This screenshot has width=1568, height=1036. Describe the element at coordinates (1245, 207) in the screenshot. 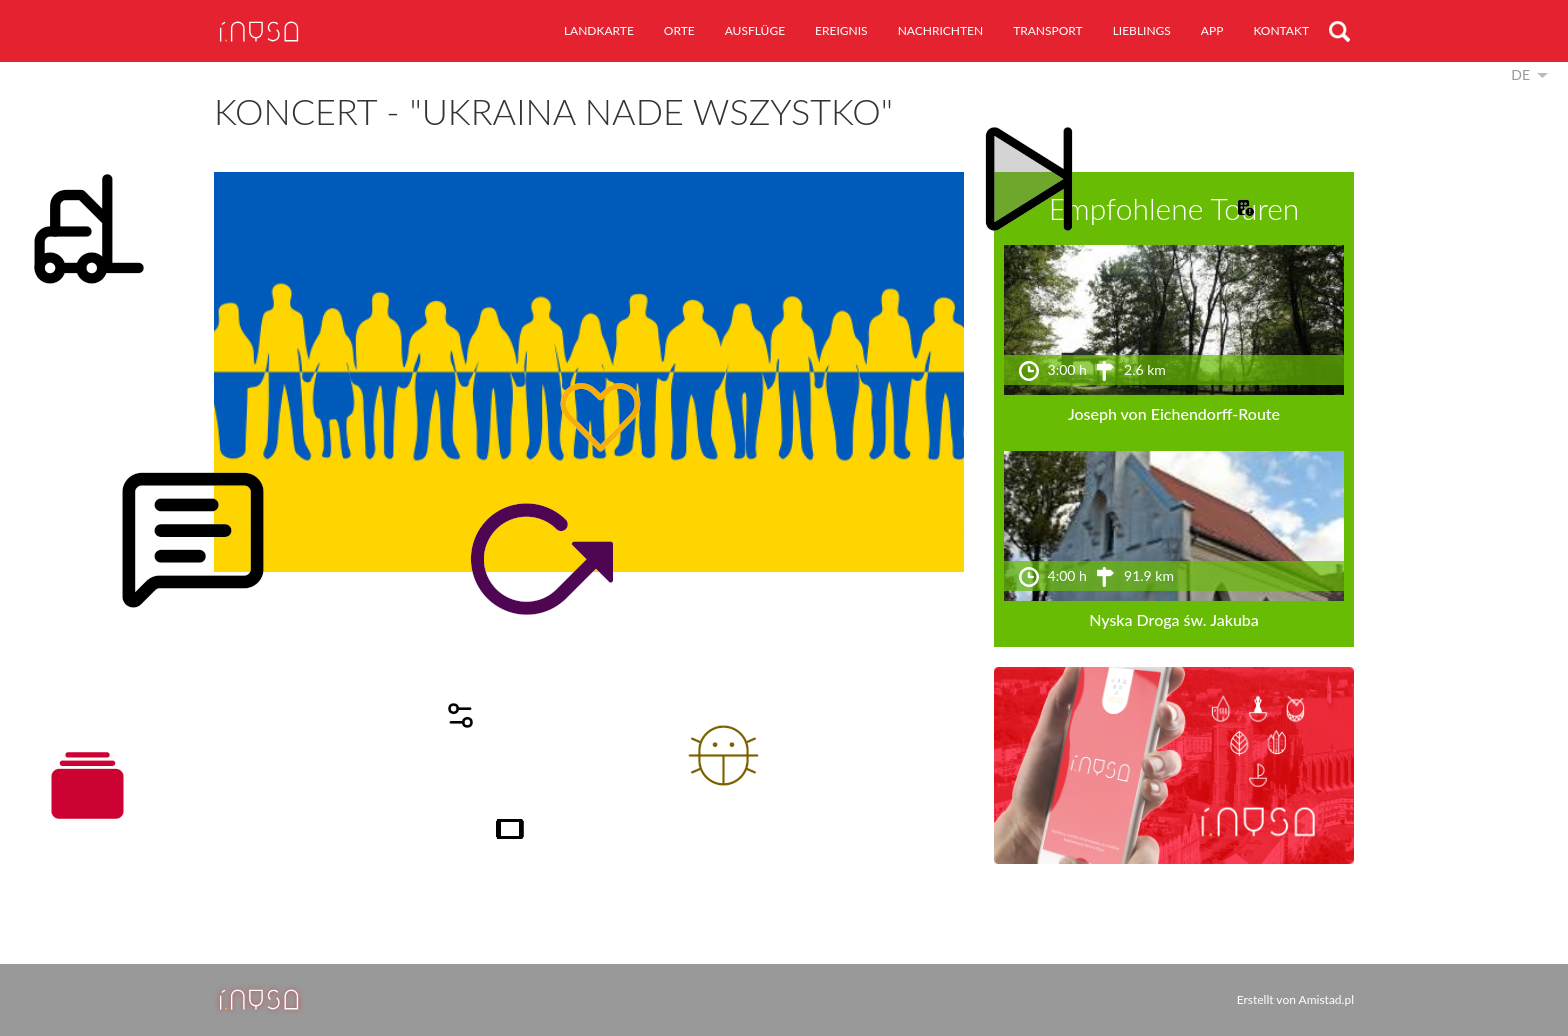

I see `building or property alert notification` at that location.